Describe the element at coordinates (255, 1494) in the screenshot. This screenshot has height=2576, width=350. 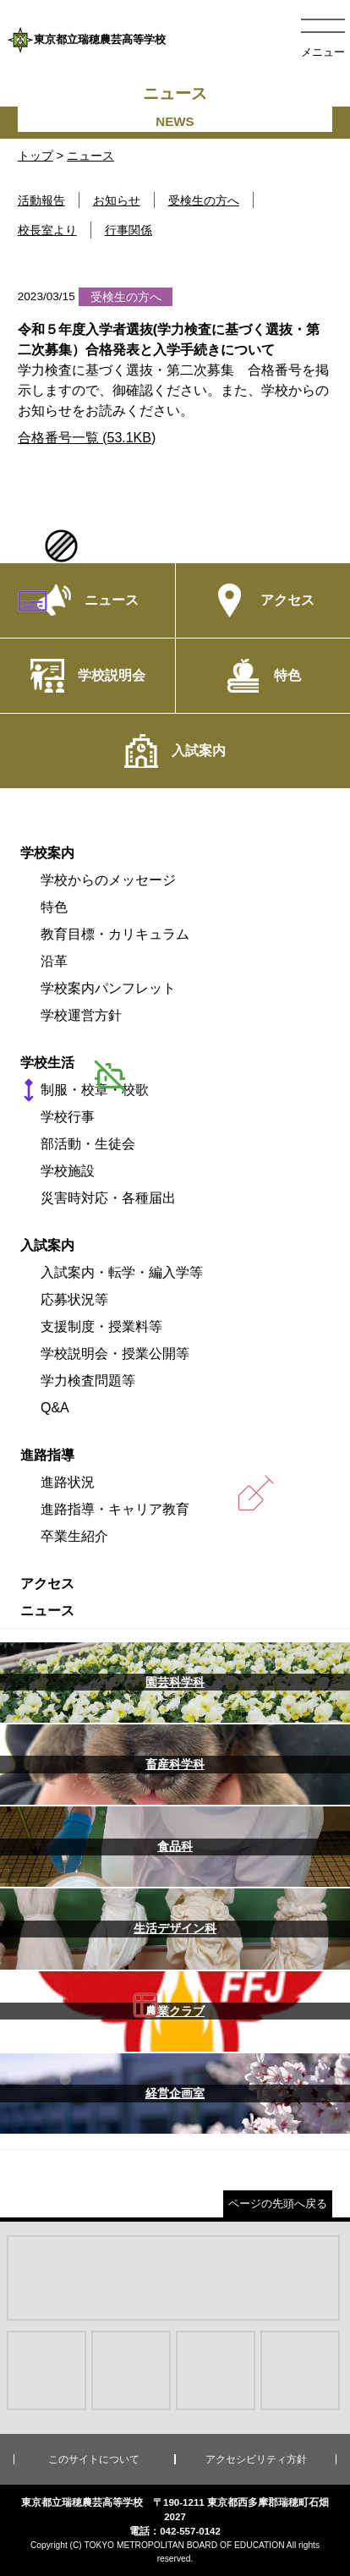
I see `access gardening or landscaping tools` at that location.